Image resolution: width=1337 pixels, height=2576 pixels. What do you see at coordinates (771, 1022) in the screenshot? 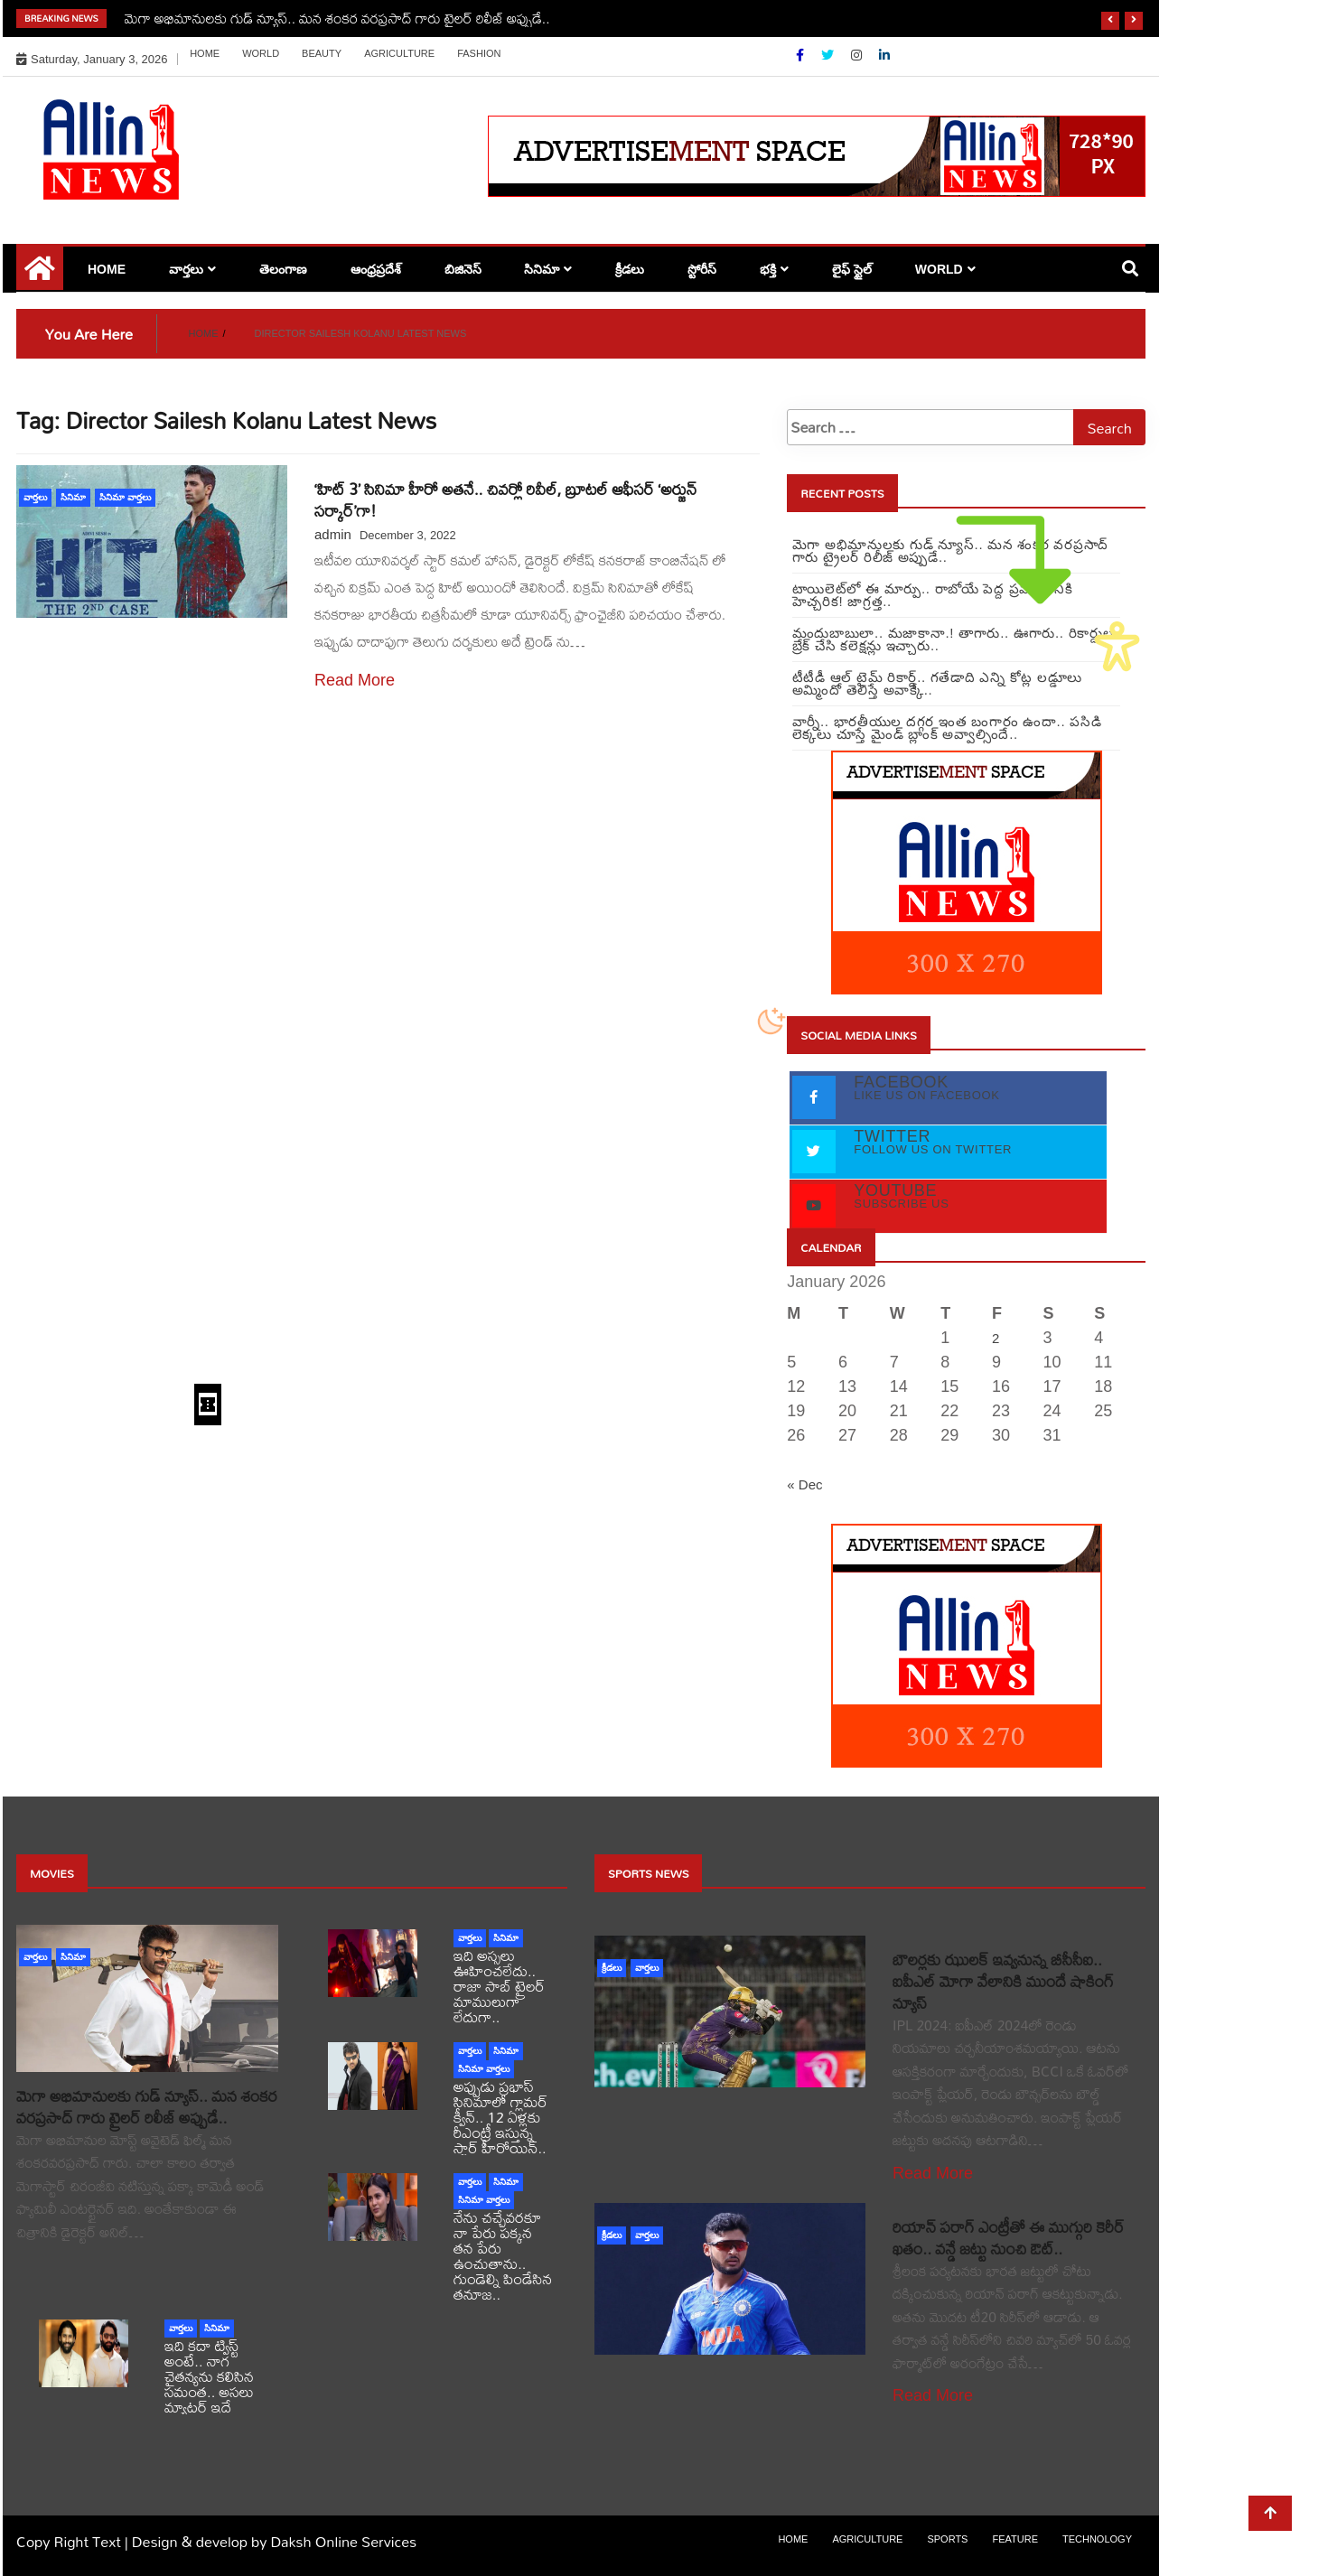
I see `toggle dark mode or night theme` at bounding box center [771, 1022].